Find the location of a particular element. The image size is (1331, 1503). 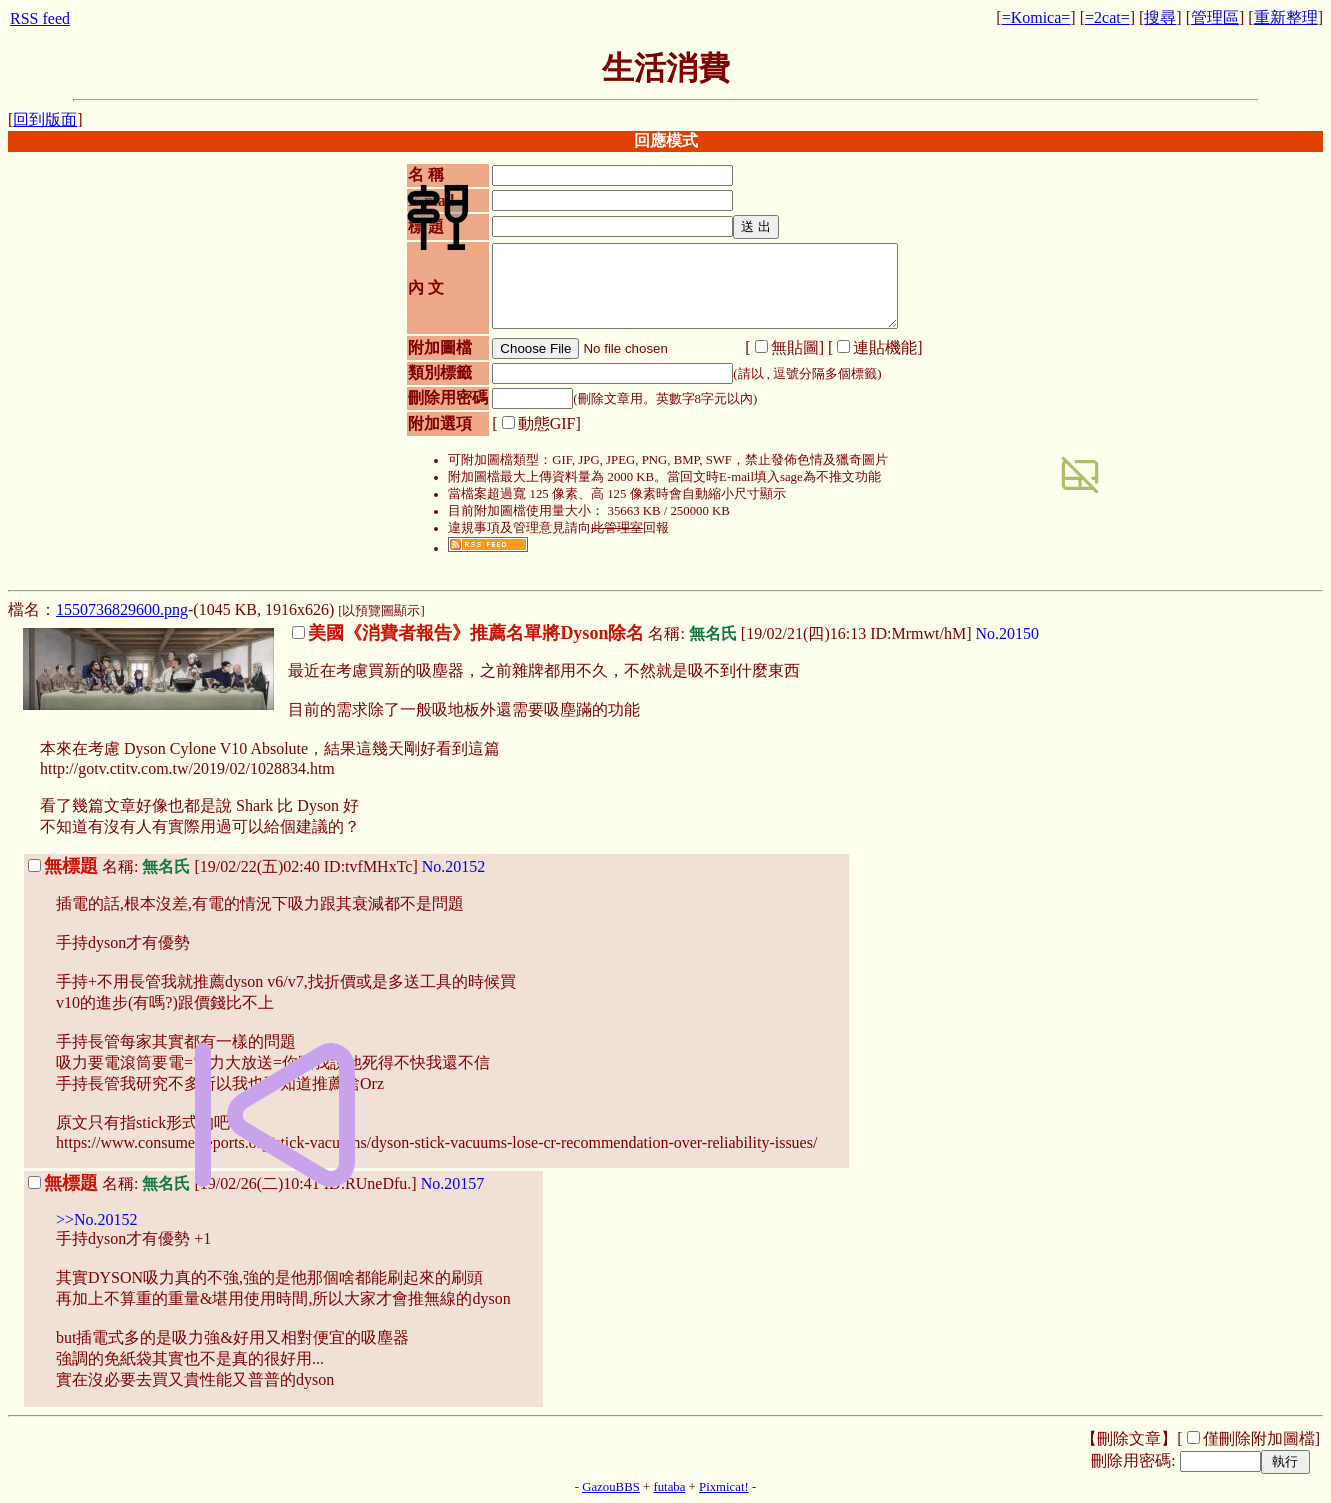

disable touchpad input is located at coordinates (1080, 475).